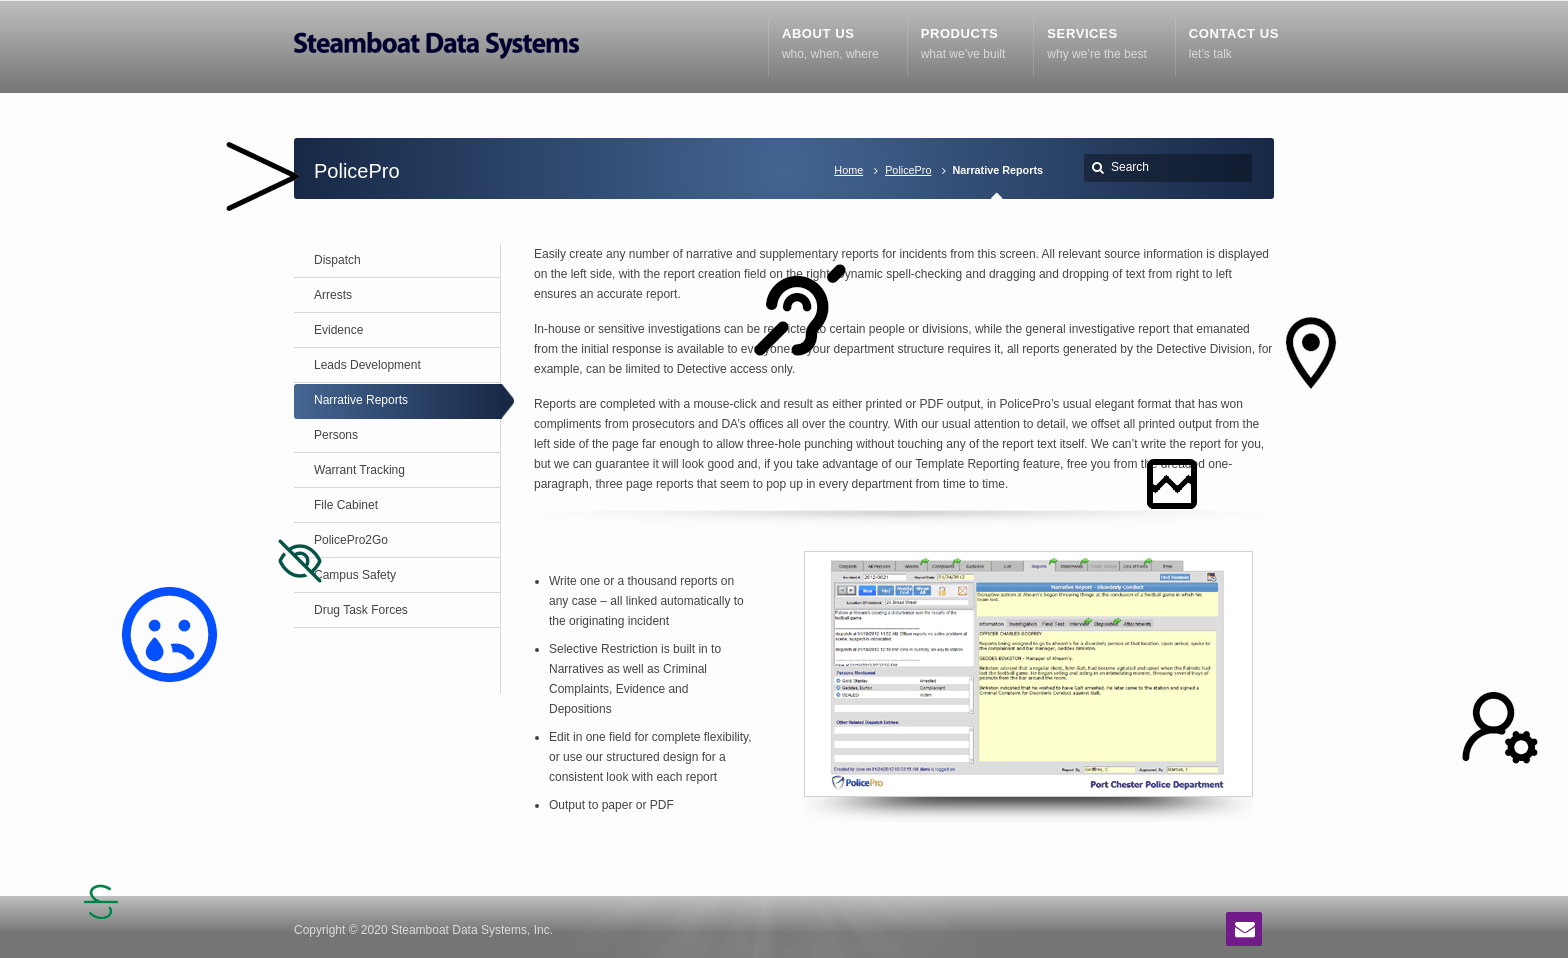  What do you see at coordinates (257, 176) in the screenshot?
I see `navigate to the next item or page` at bounding box center [257, 176].